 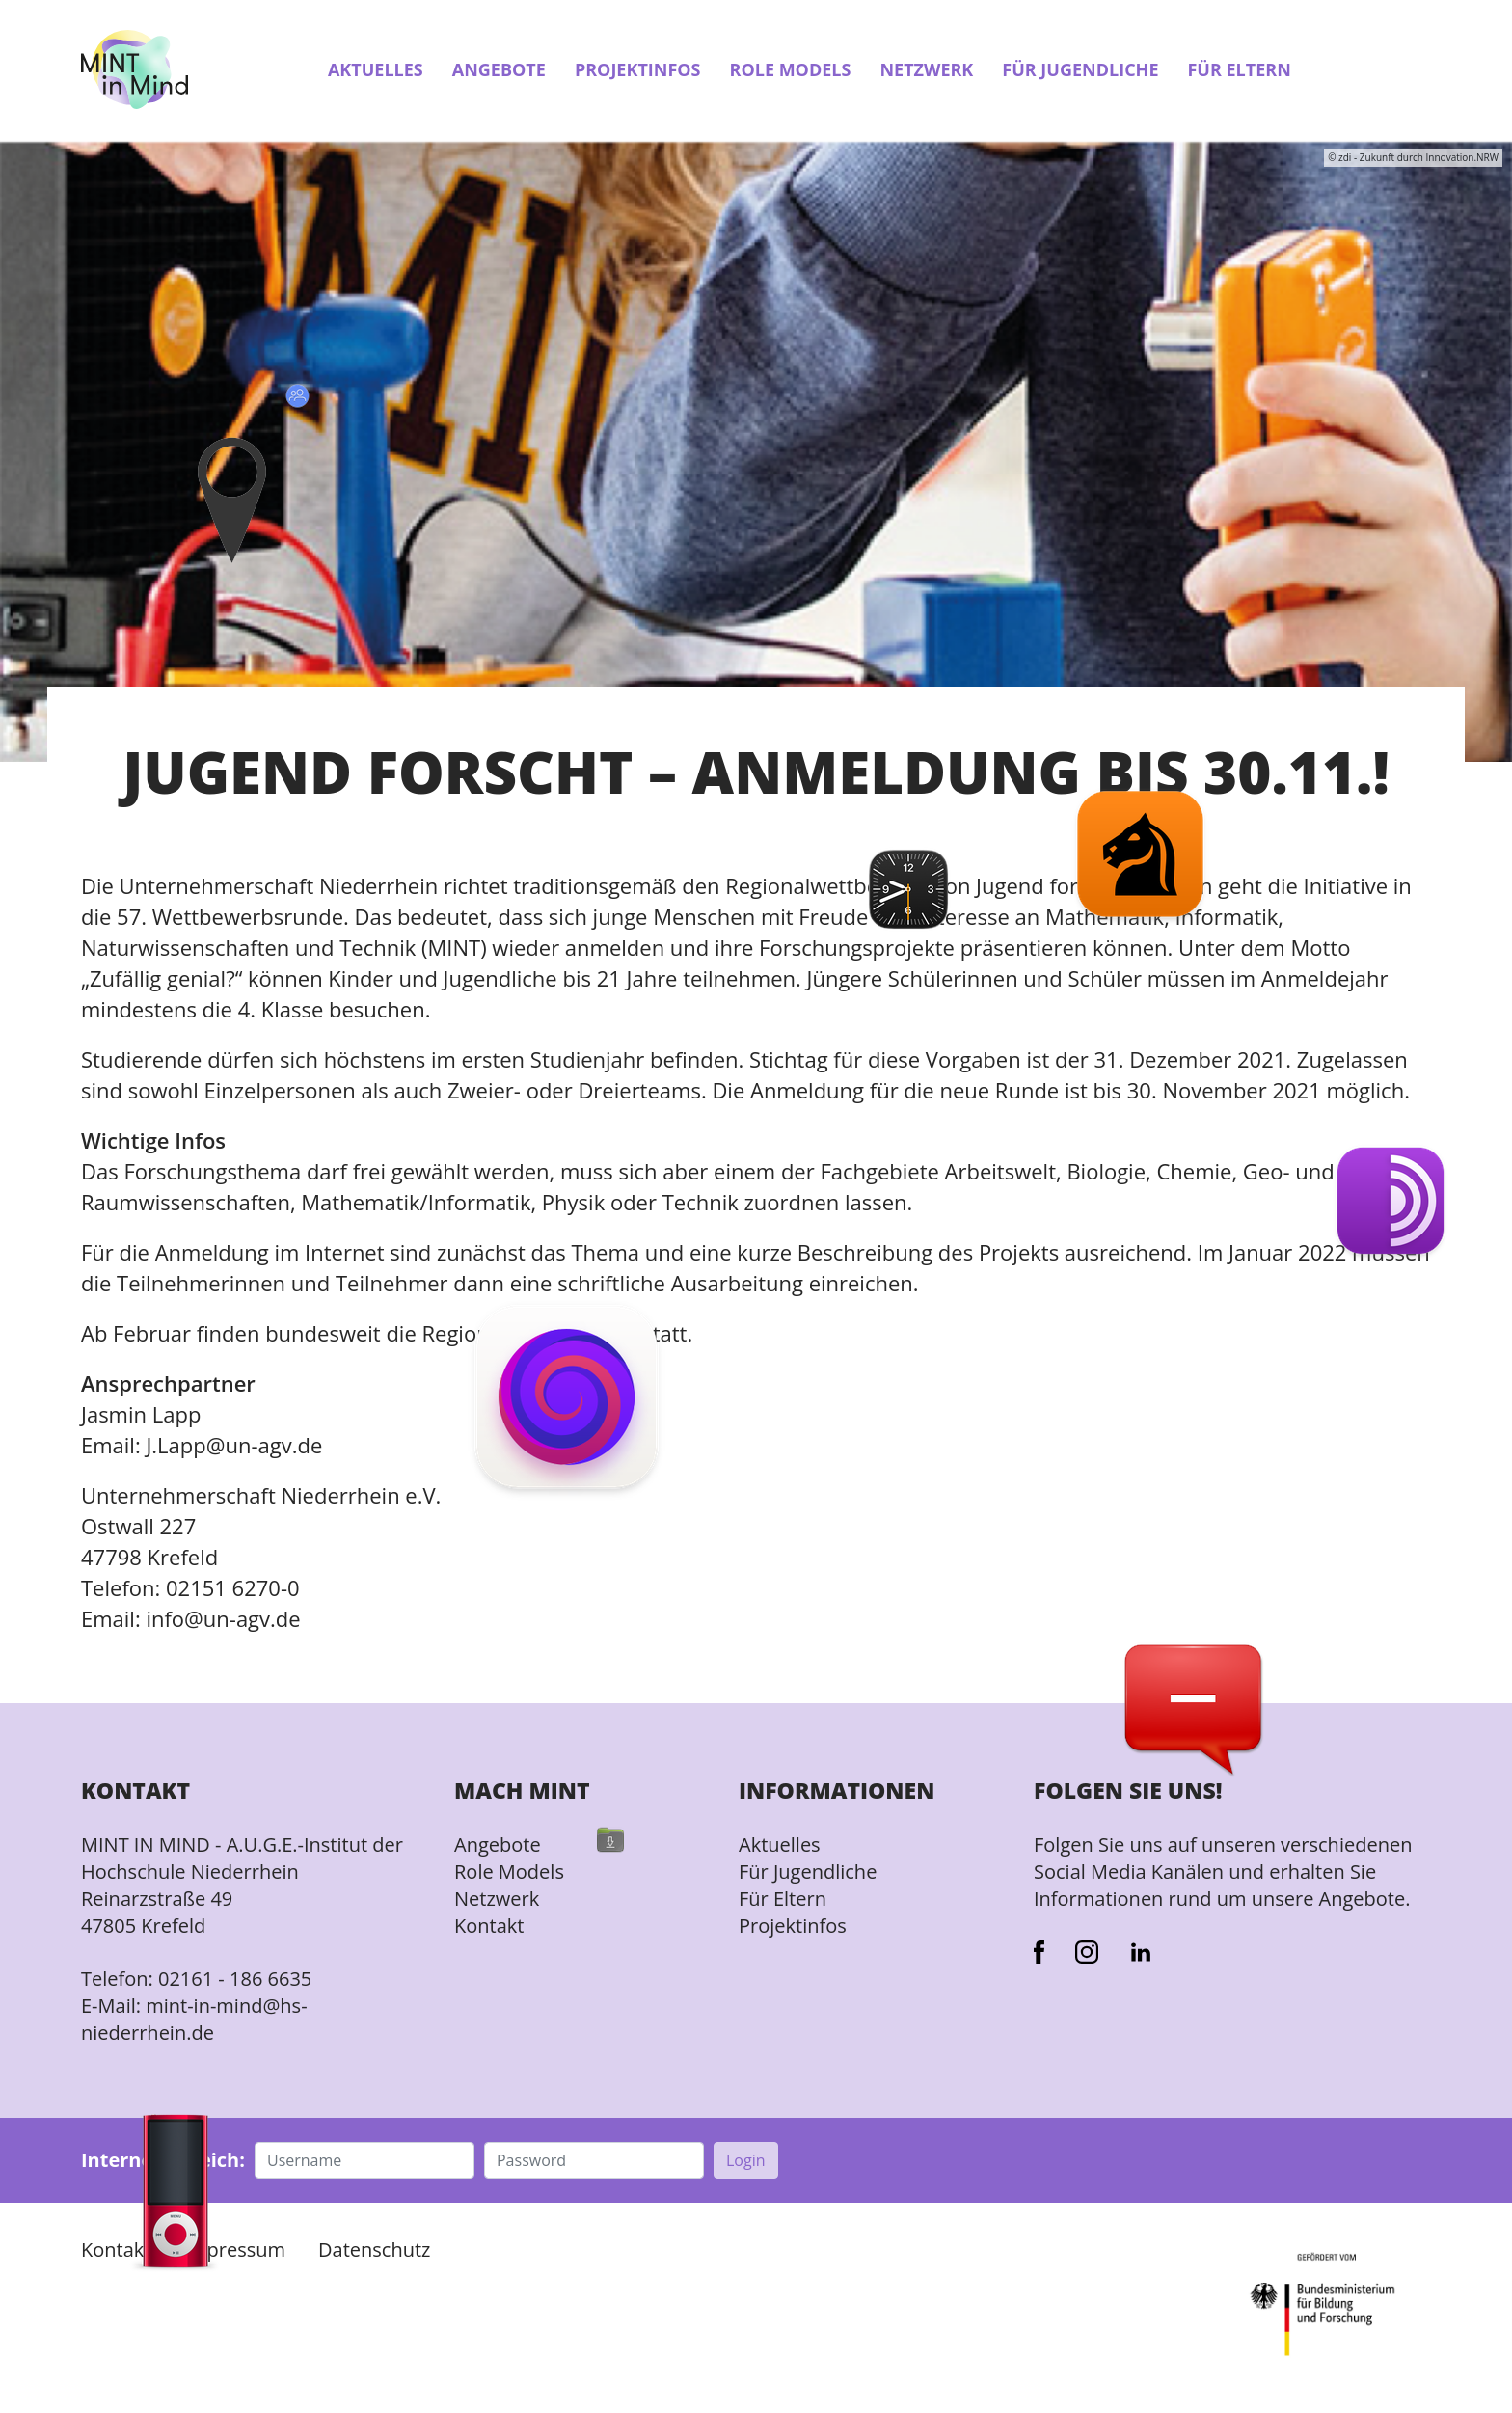 I want to click on open maps application, so click(x=231, y=497).